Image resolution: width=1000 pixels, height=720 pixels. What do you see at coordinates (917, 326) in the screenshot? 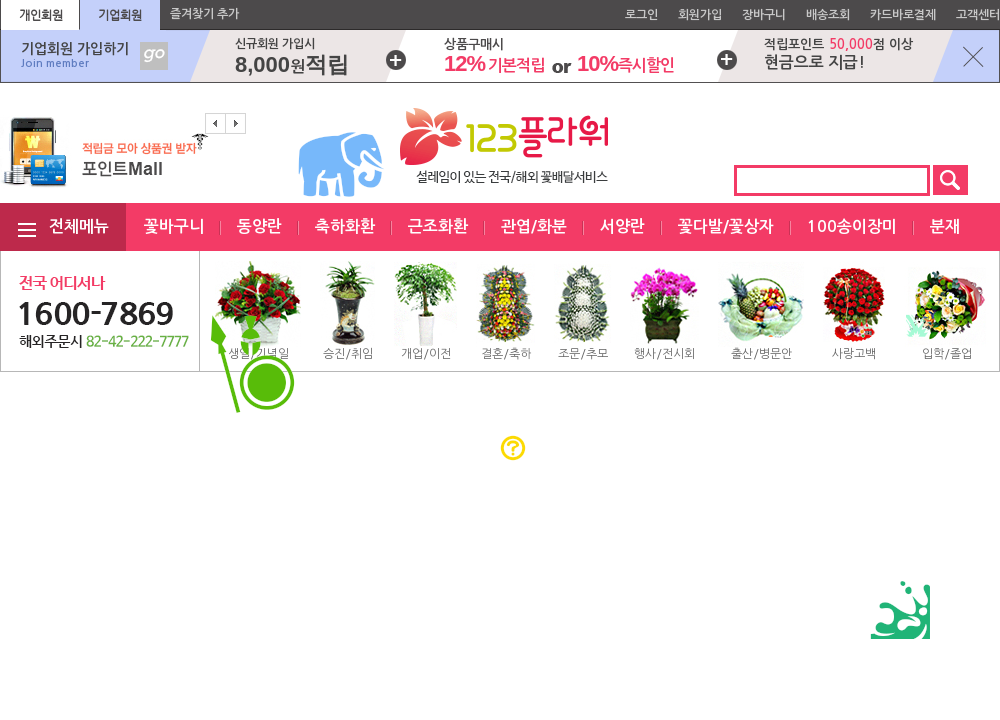
I see `indicates fall damage or impact event` at bounding box center [917, 326].